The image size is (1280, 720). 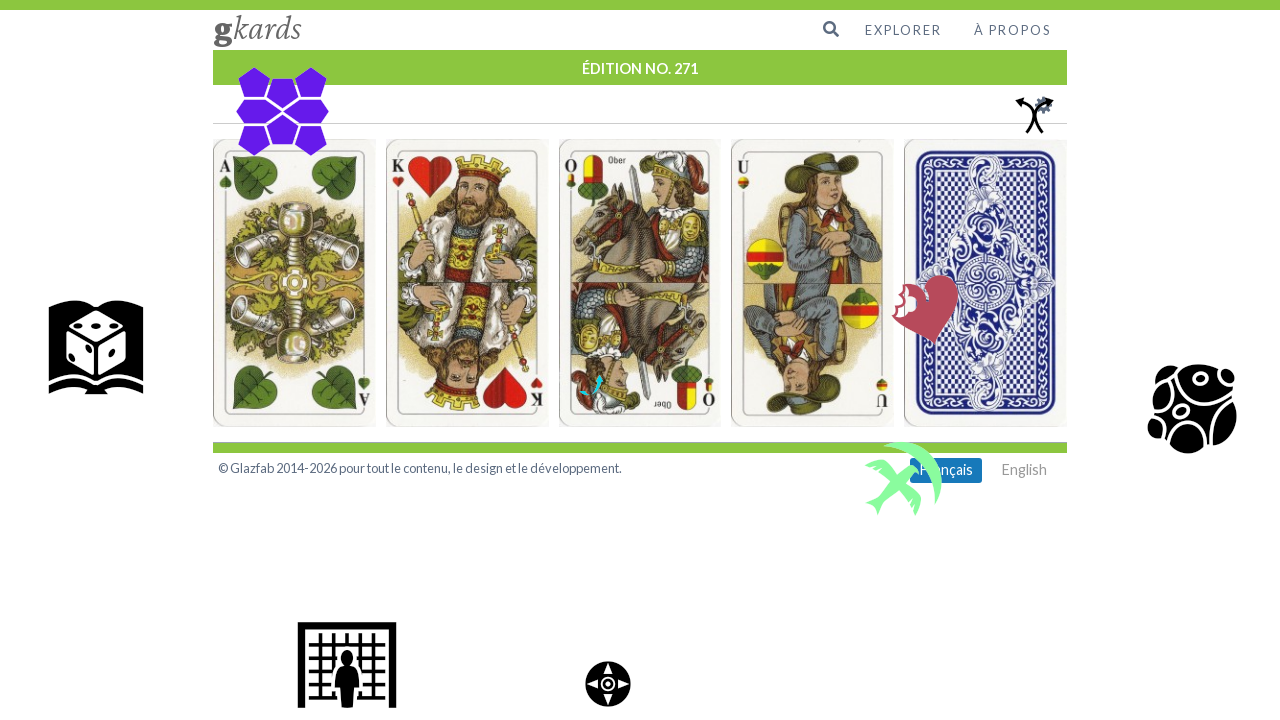 I want to click on split or divide content into multiple paths, so click(x=1034, y=115).